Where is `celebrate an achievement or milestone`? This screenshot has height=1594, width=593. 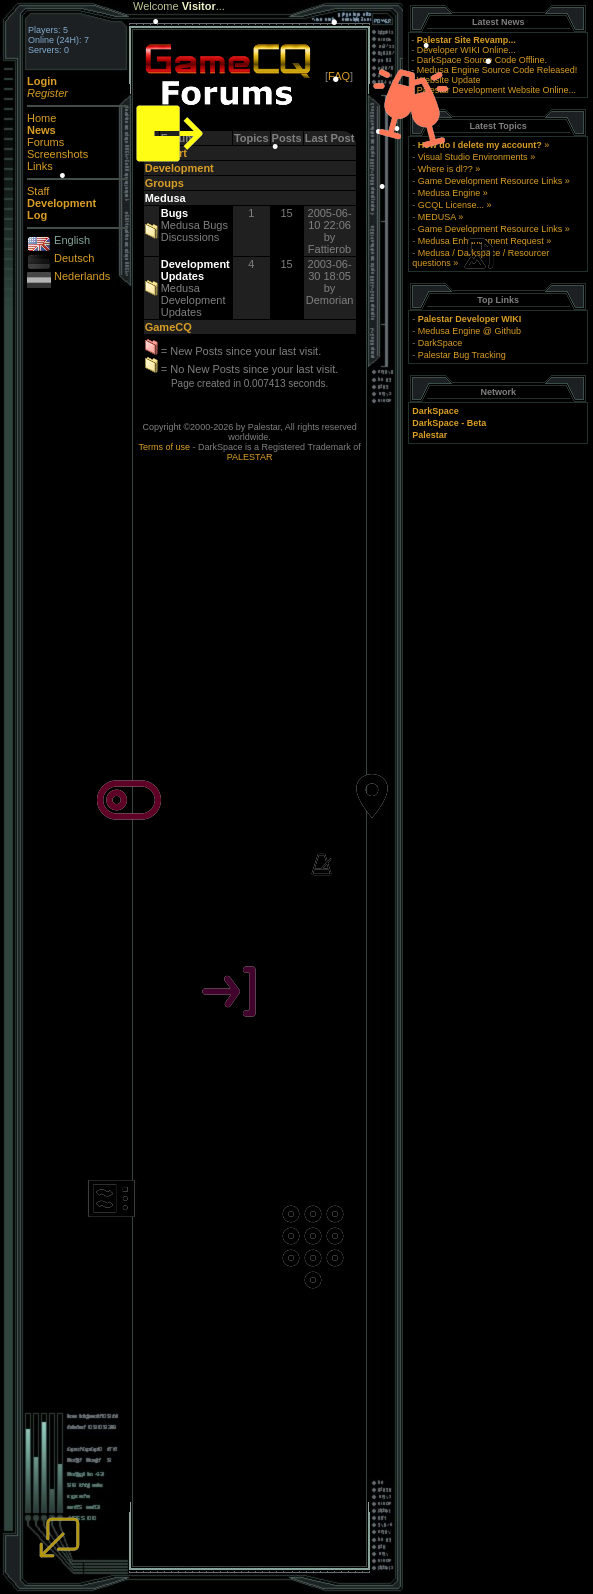 celebrate an achievement or milestone is located at coordinates (412, 108).